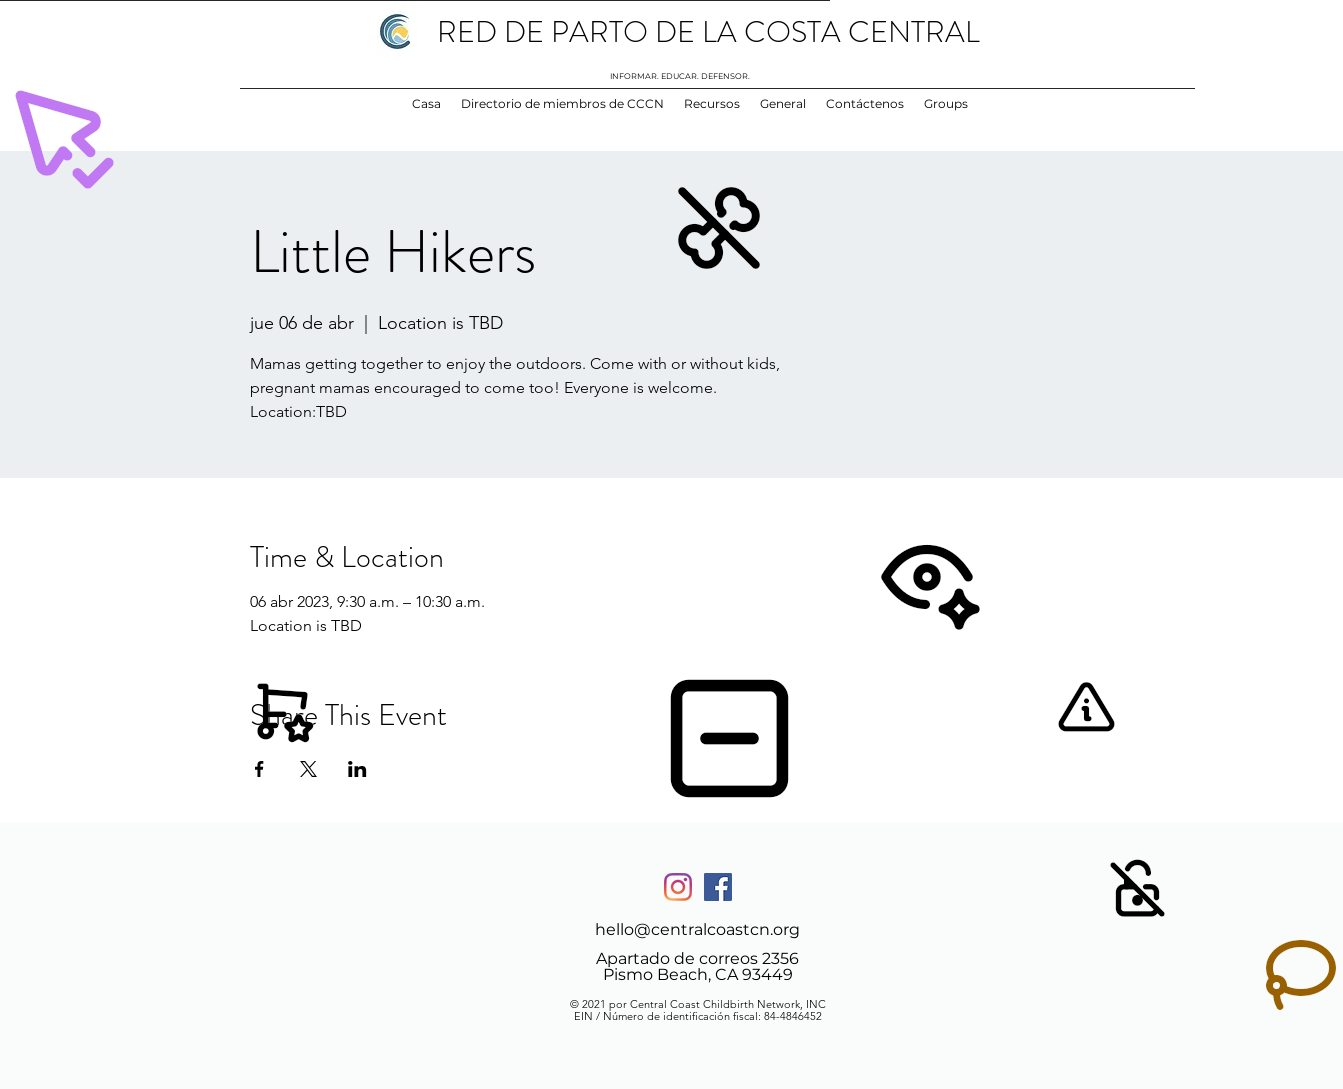  I want to click on no treats available for pet, so click(719, 228).